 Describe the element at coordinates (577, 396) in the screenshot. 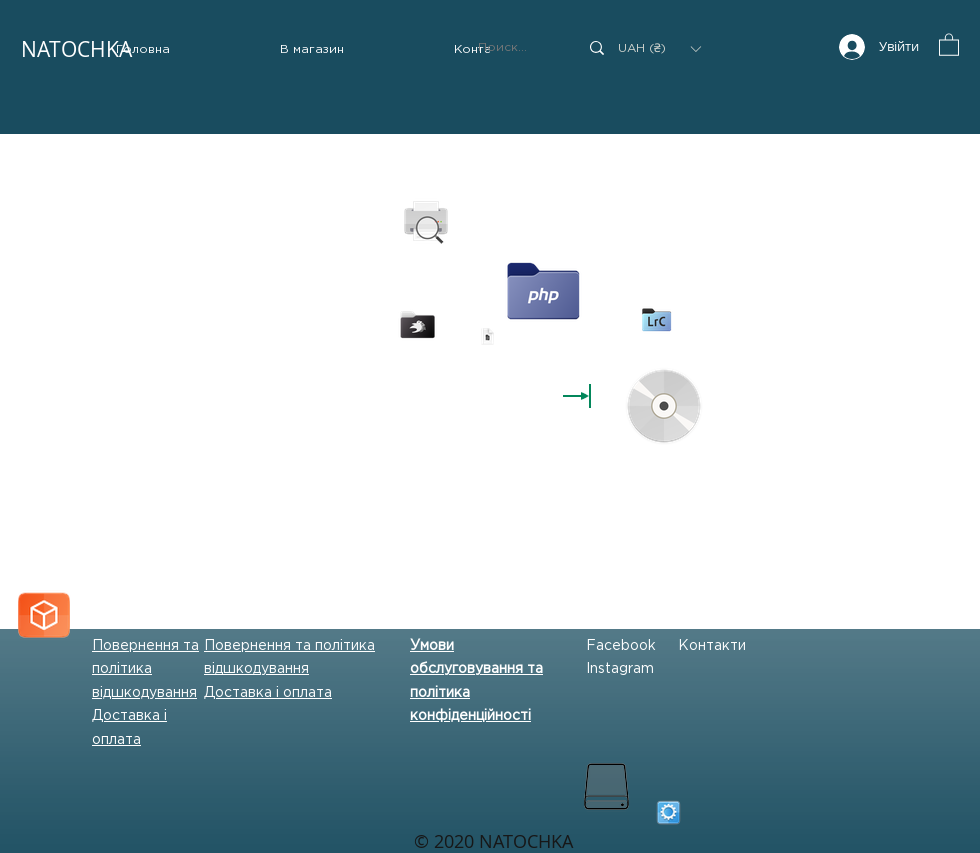

I see `go to the last item or page` at that location.